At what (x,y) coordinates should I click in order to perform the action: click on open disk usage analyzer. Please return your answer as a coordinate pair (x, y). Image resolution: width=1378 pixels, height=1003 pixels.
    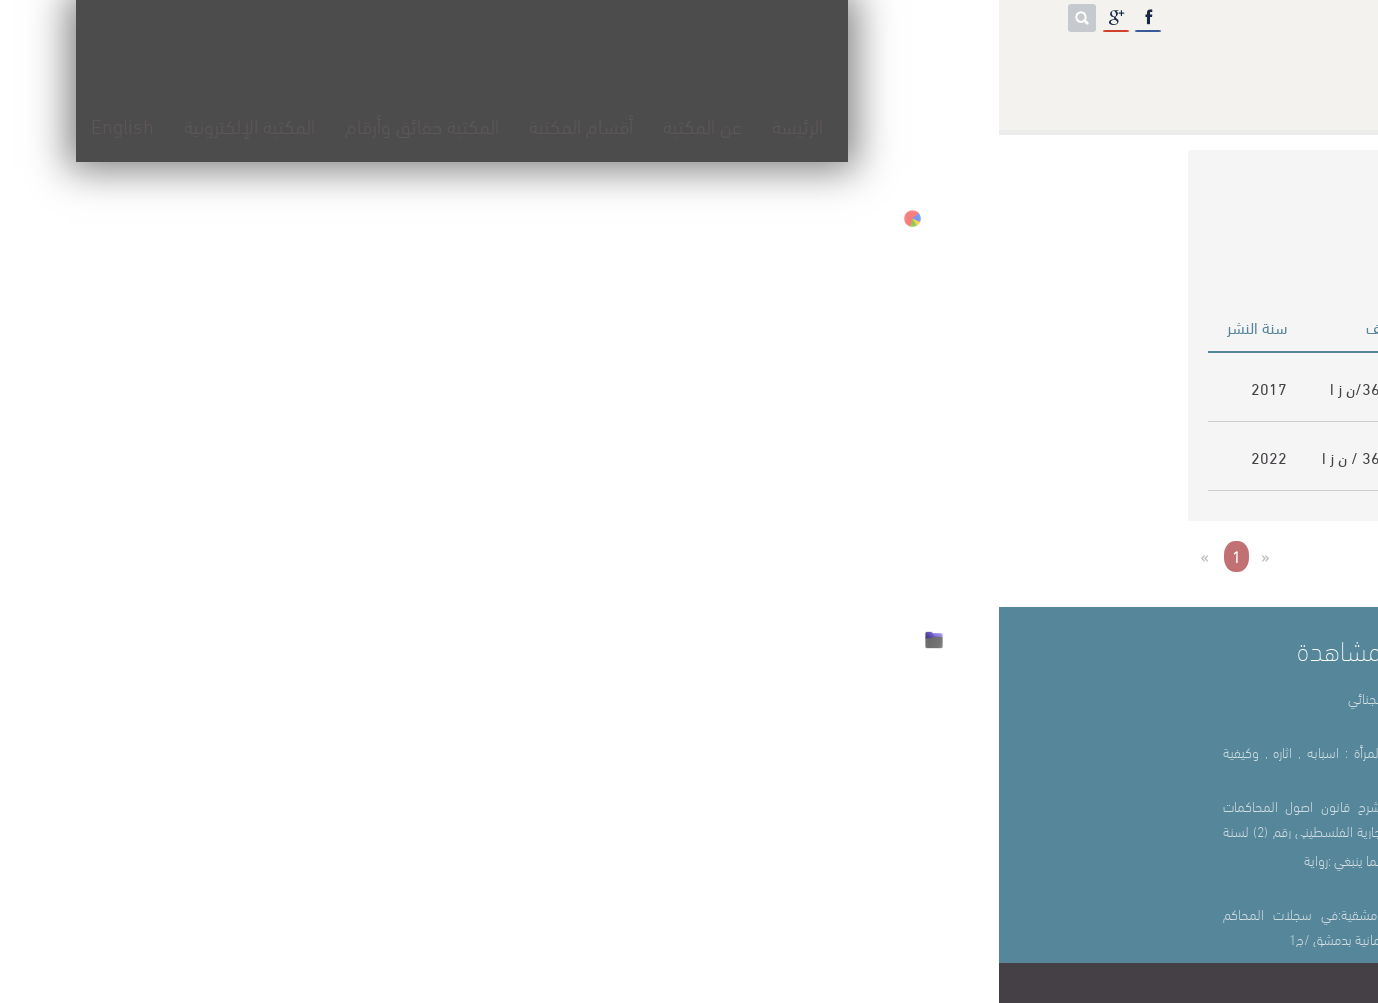
    Looking at the image, I should click on (912, 218).